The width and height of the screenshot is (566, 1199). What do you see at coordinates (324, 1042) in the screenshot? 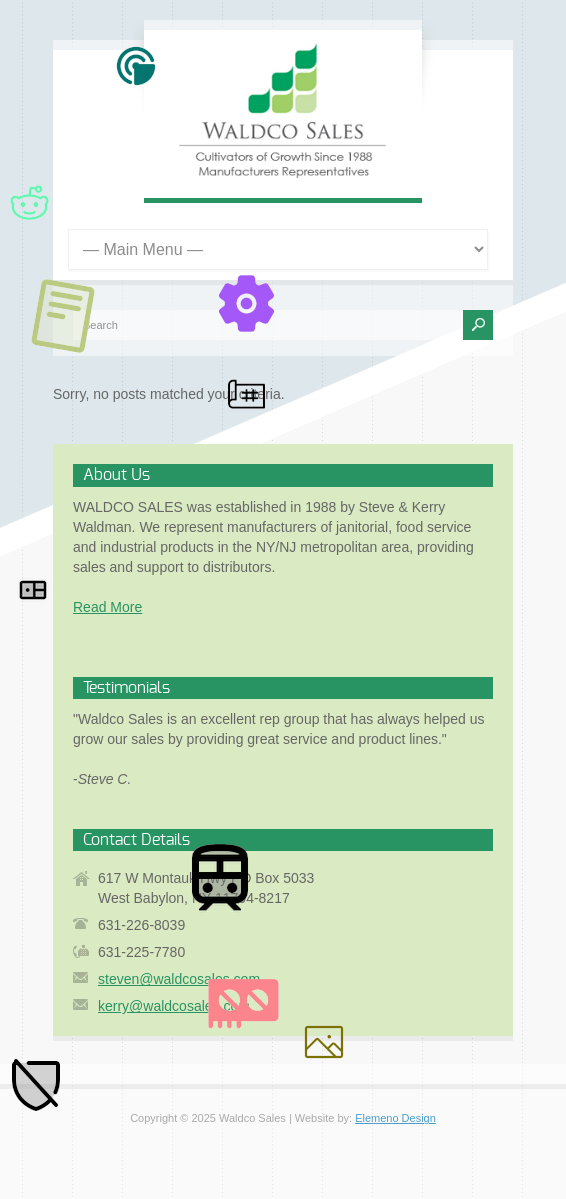
I see `view image or photo` at bounding box center [324, 1042].